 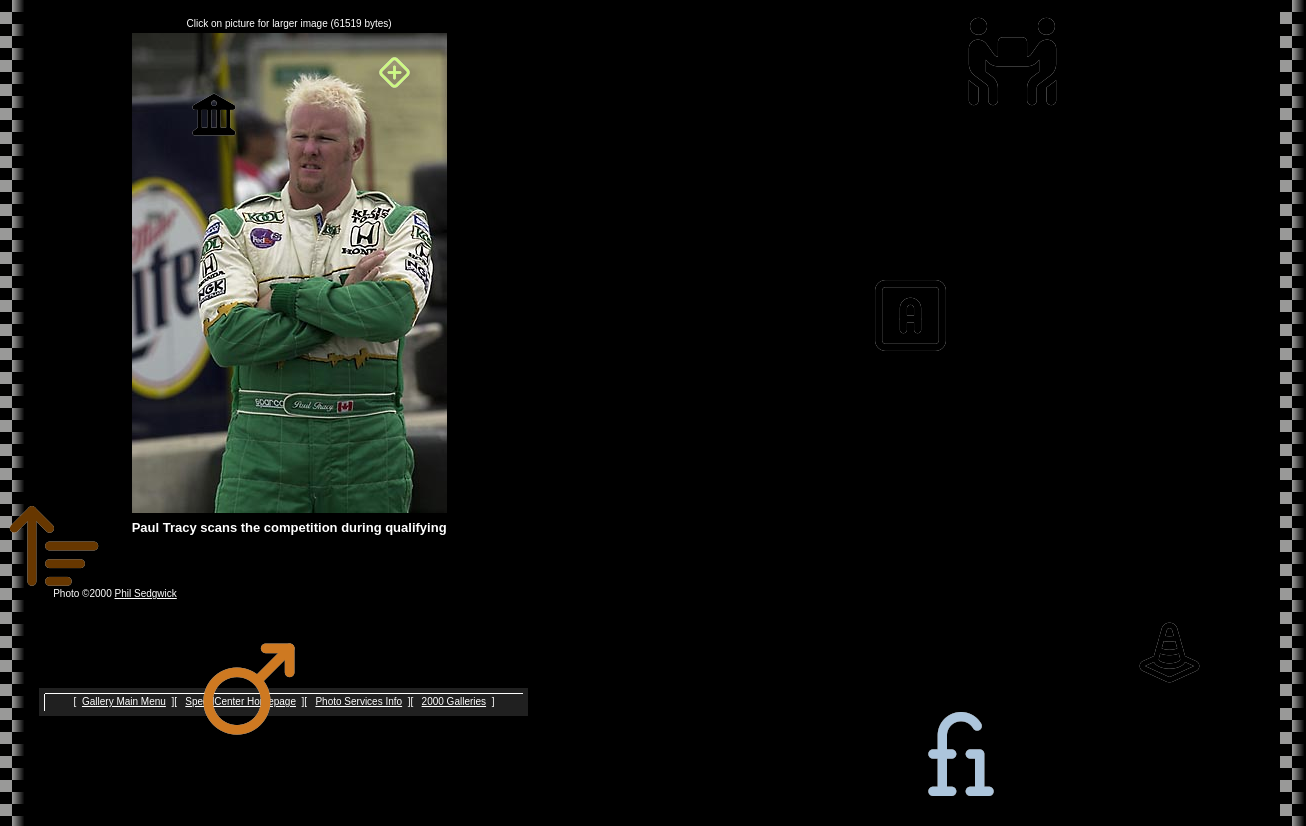 I want to click on apply ligature formatting to selected text, so click(x=961, y=754).